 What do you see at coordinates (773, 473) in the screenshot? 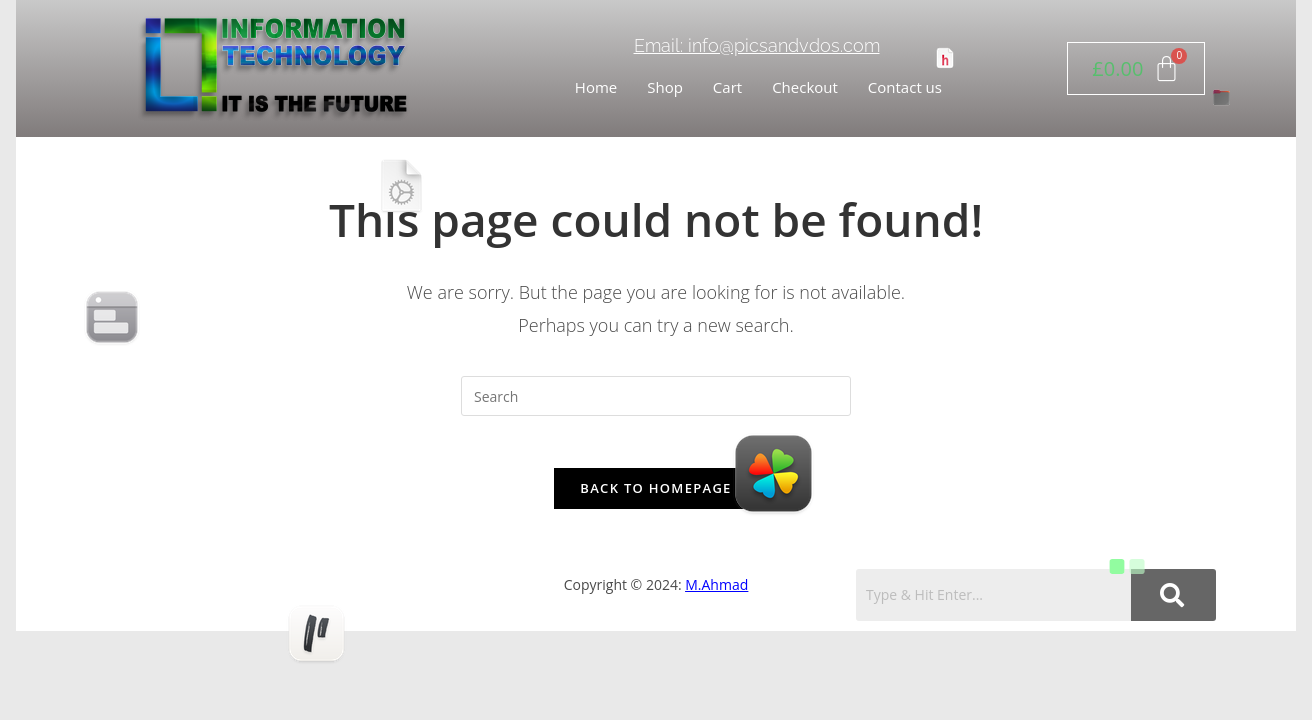
I see `launch playonlinux to run windows applications` at bounding box center [773, 473].